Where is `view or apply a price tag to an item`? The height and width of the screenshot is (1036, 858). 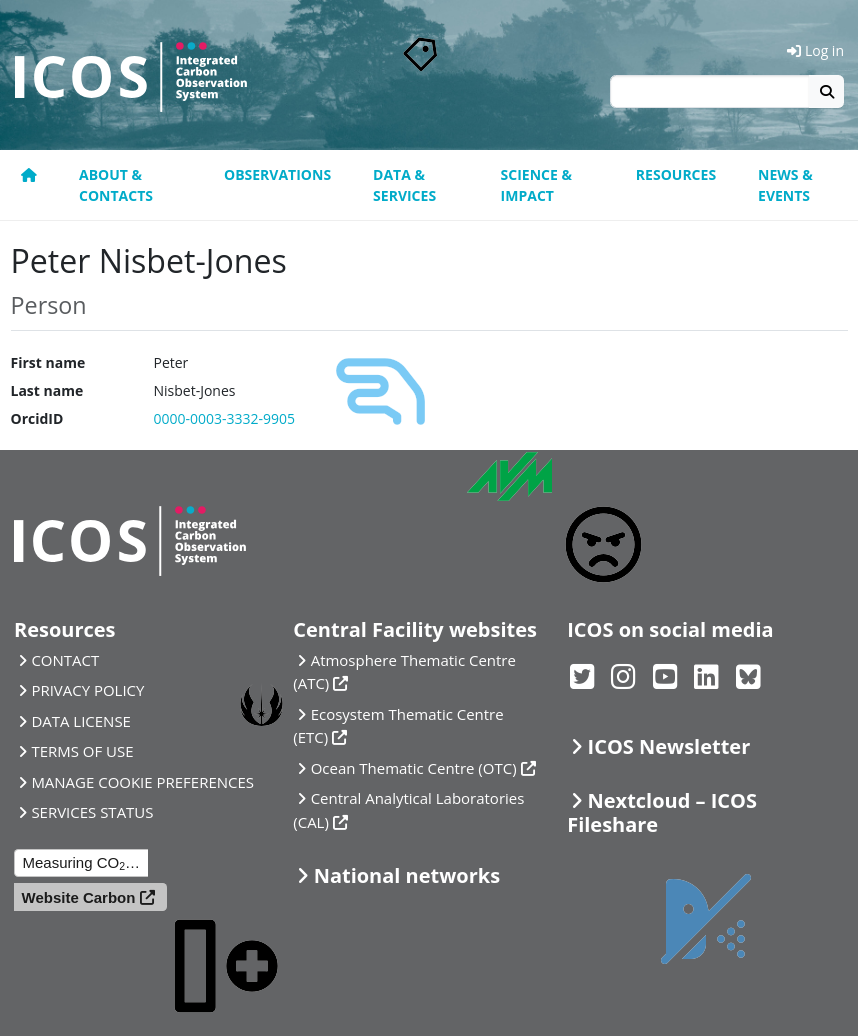 view or apply a price tag to an item is located at coordinates (420, 53).